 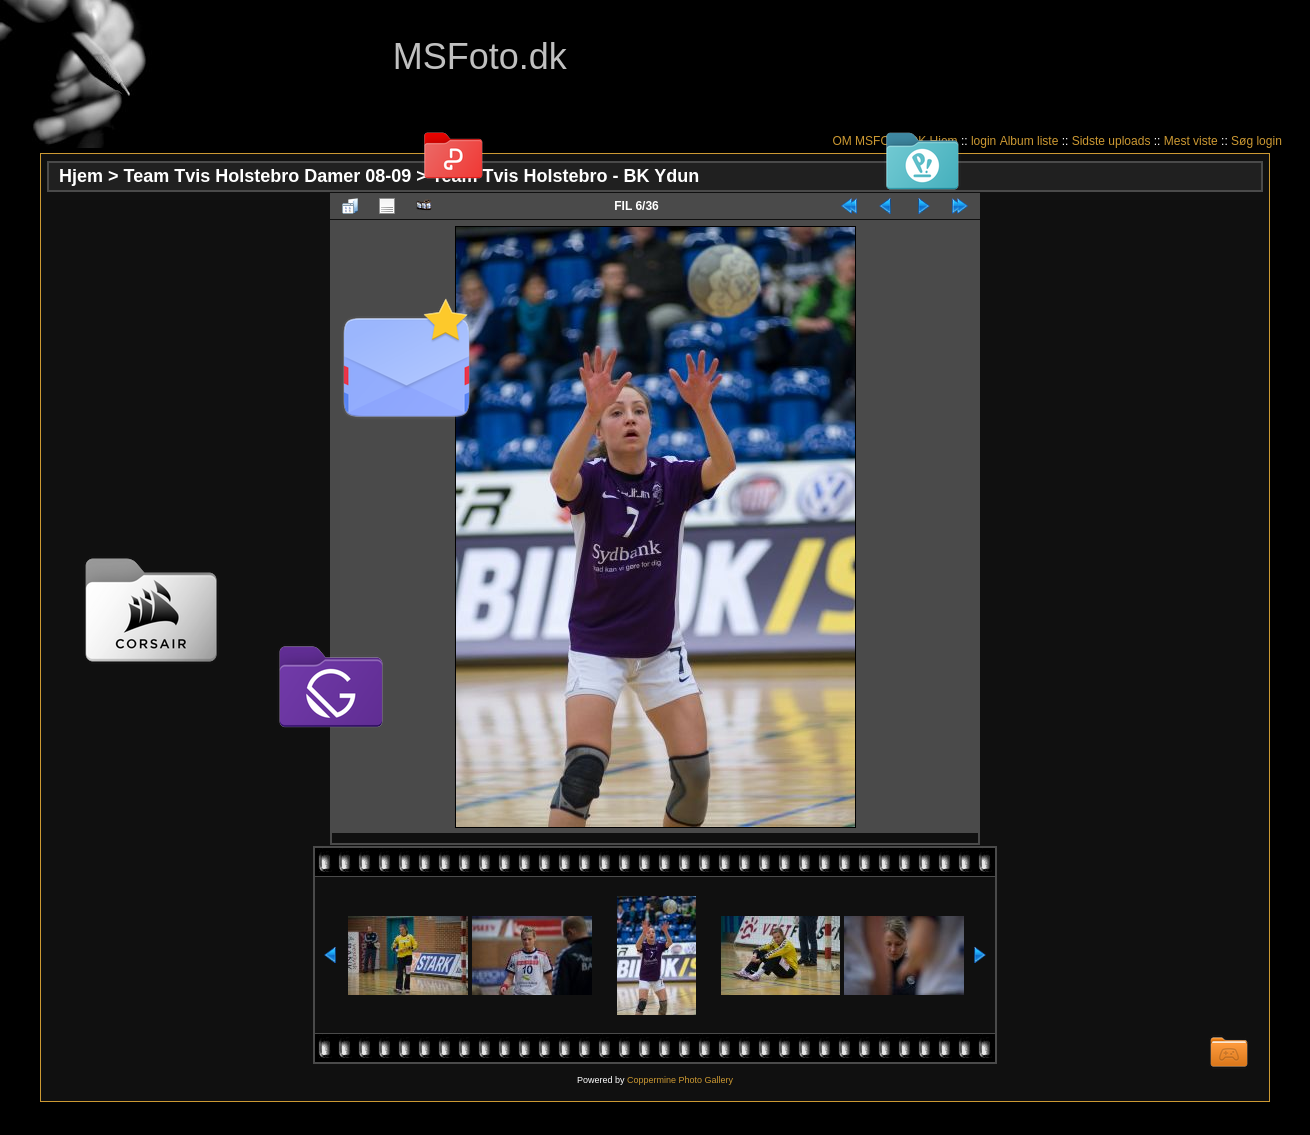 I want to click on folder containing corsair software or drivers, so click(x=150, y=613).